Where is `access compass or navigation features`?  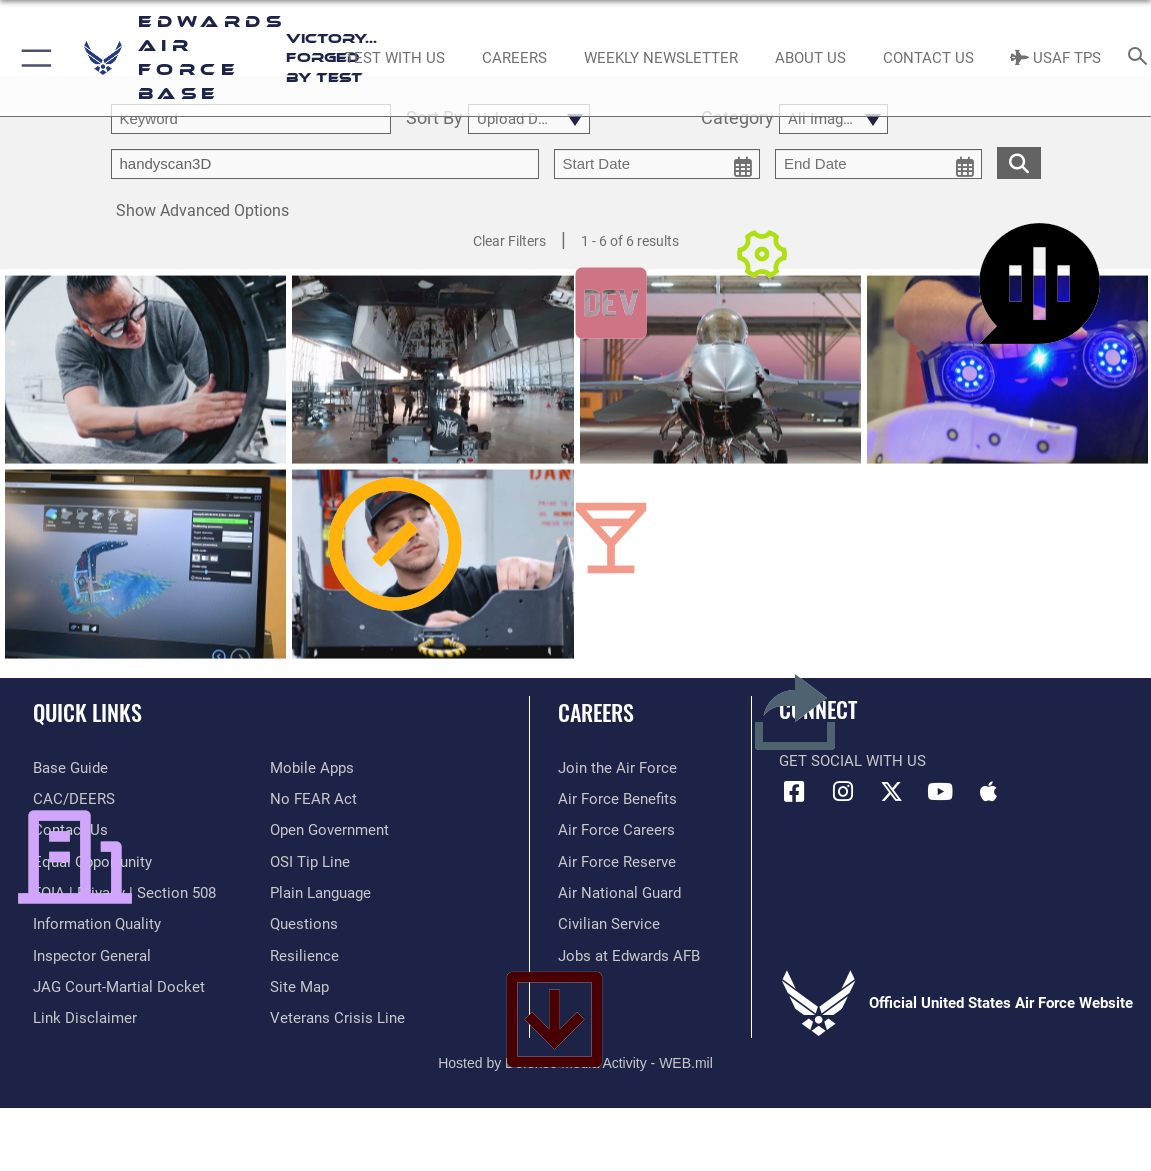 access compass or navigation features is located at coordinates (395, 544).